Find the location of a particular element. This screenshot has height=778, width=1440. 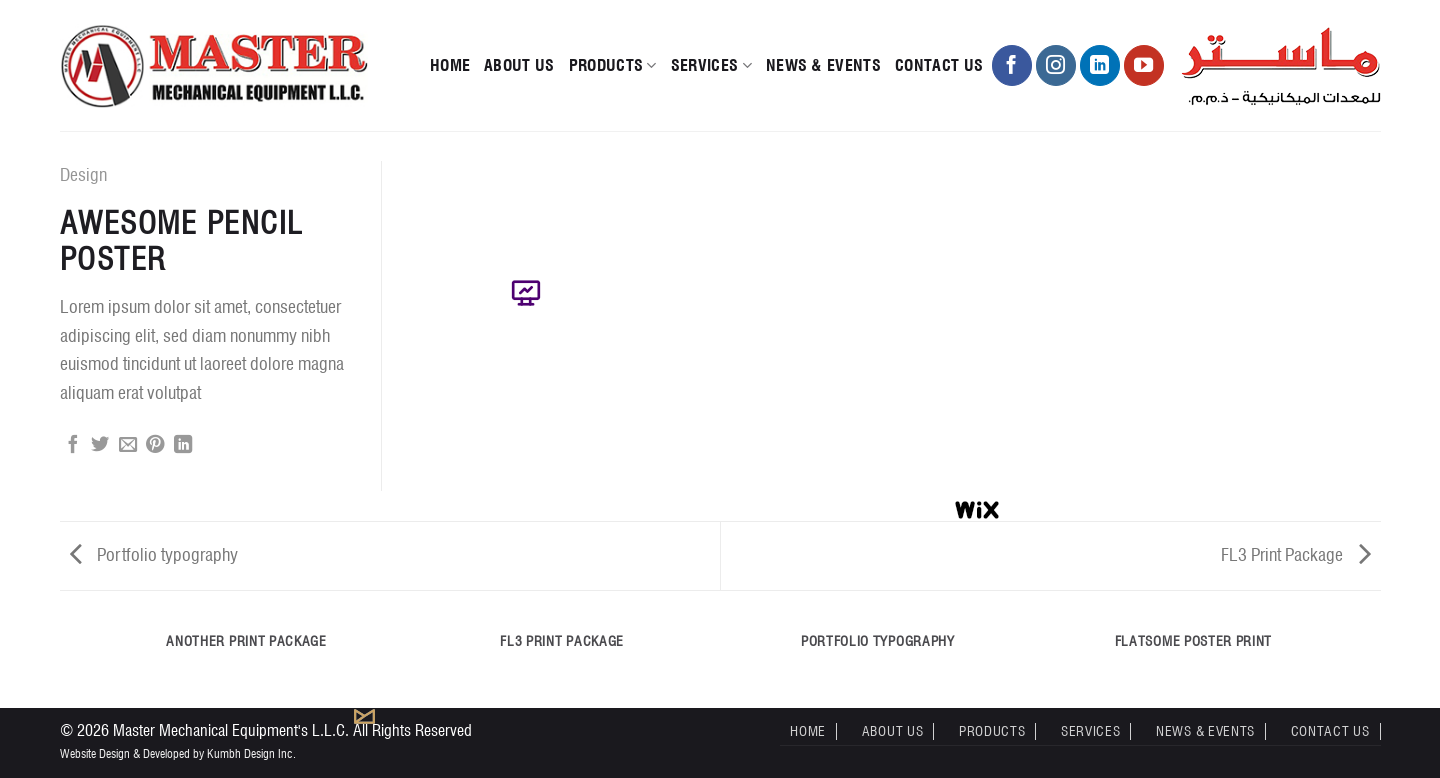

campaign monitor logo is located at coordinates (364, 716).